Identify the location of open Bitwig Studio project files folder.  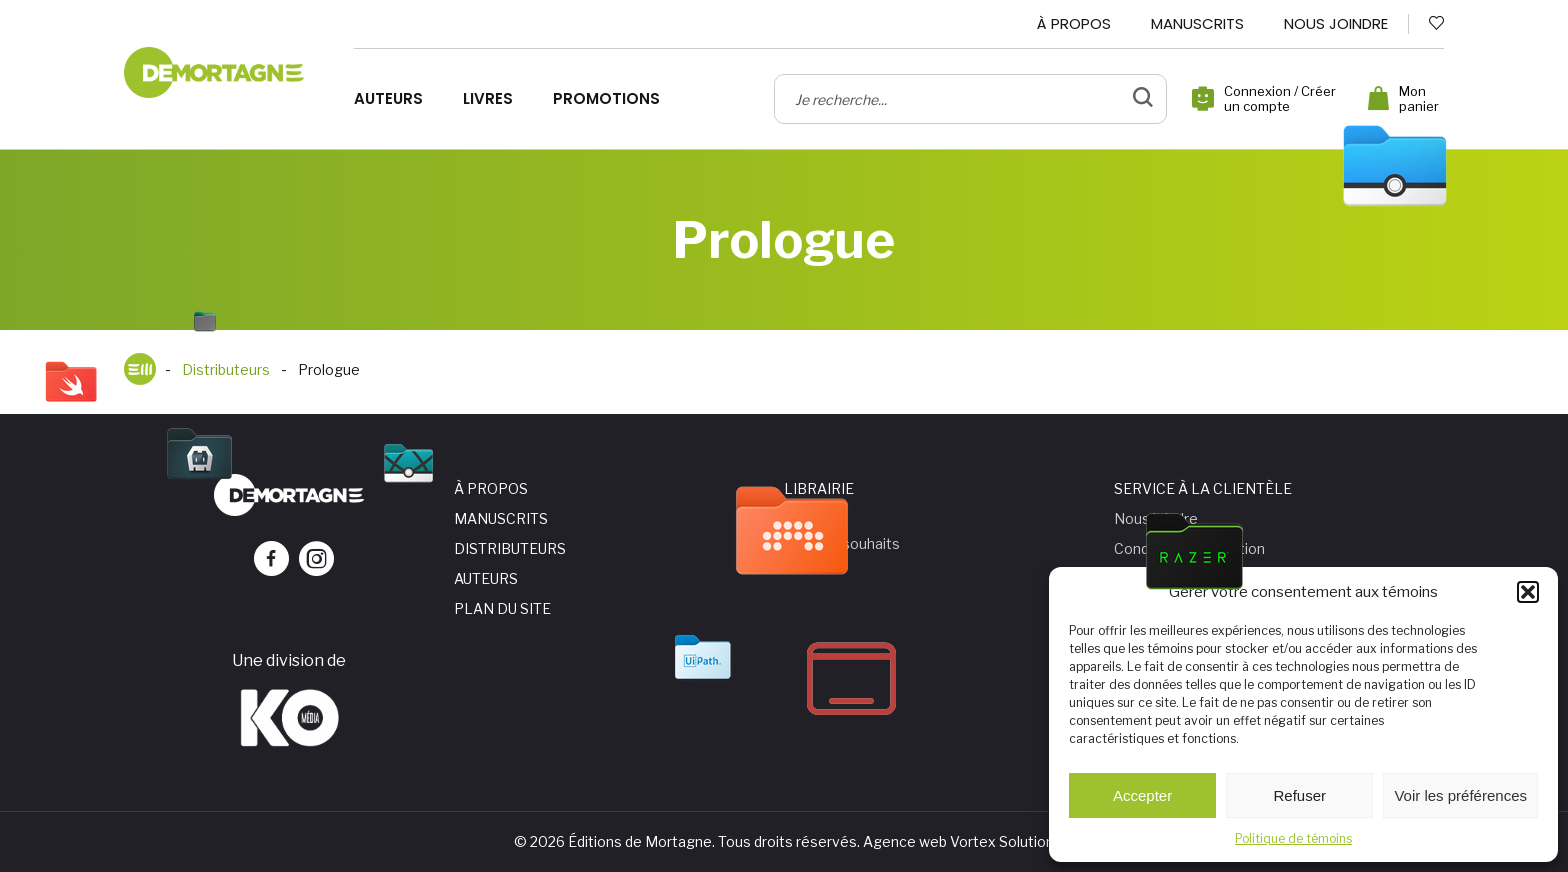
(791, 533).